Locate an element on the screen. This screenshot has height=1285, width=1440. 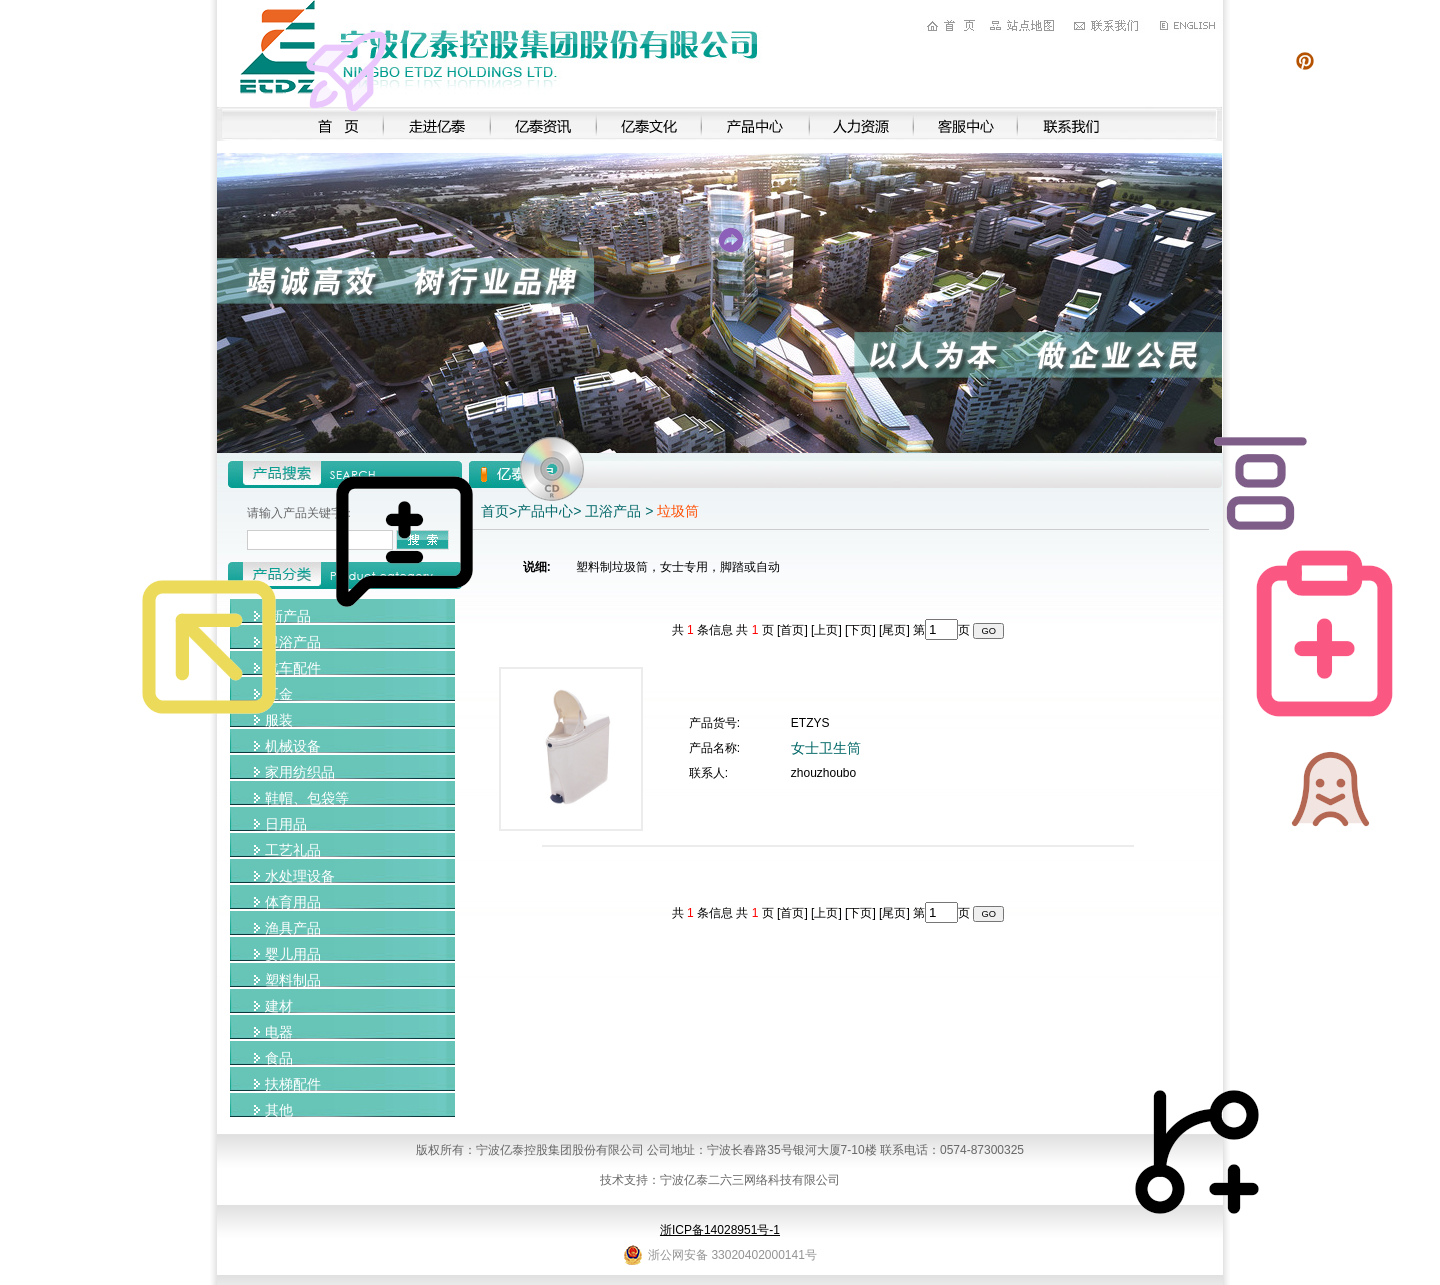
create a new git branch is located at coordinates (1197, 1152).